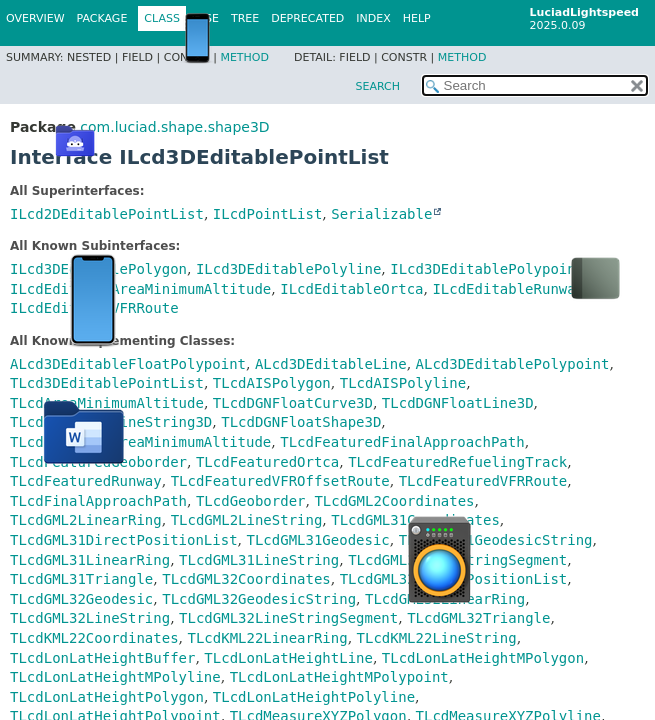  What do you see at coordinates (595, 276) in the screenshot?
I see `access your desktop folder` at bounding box center [595, 276].